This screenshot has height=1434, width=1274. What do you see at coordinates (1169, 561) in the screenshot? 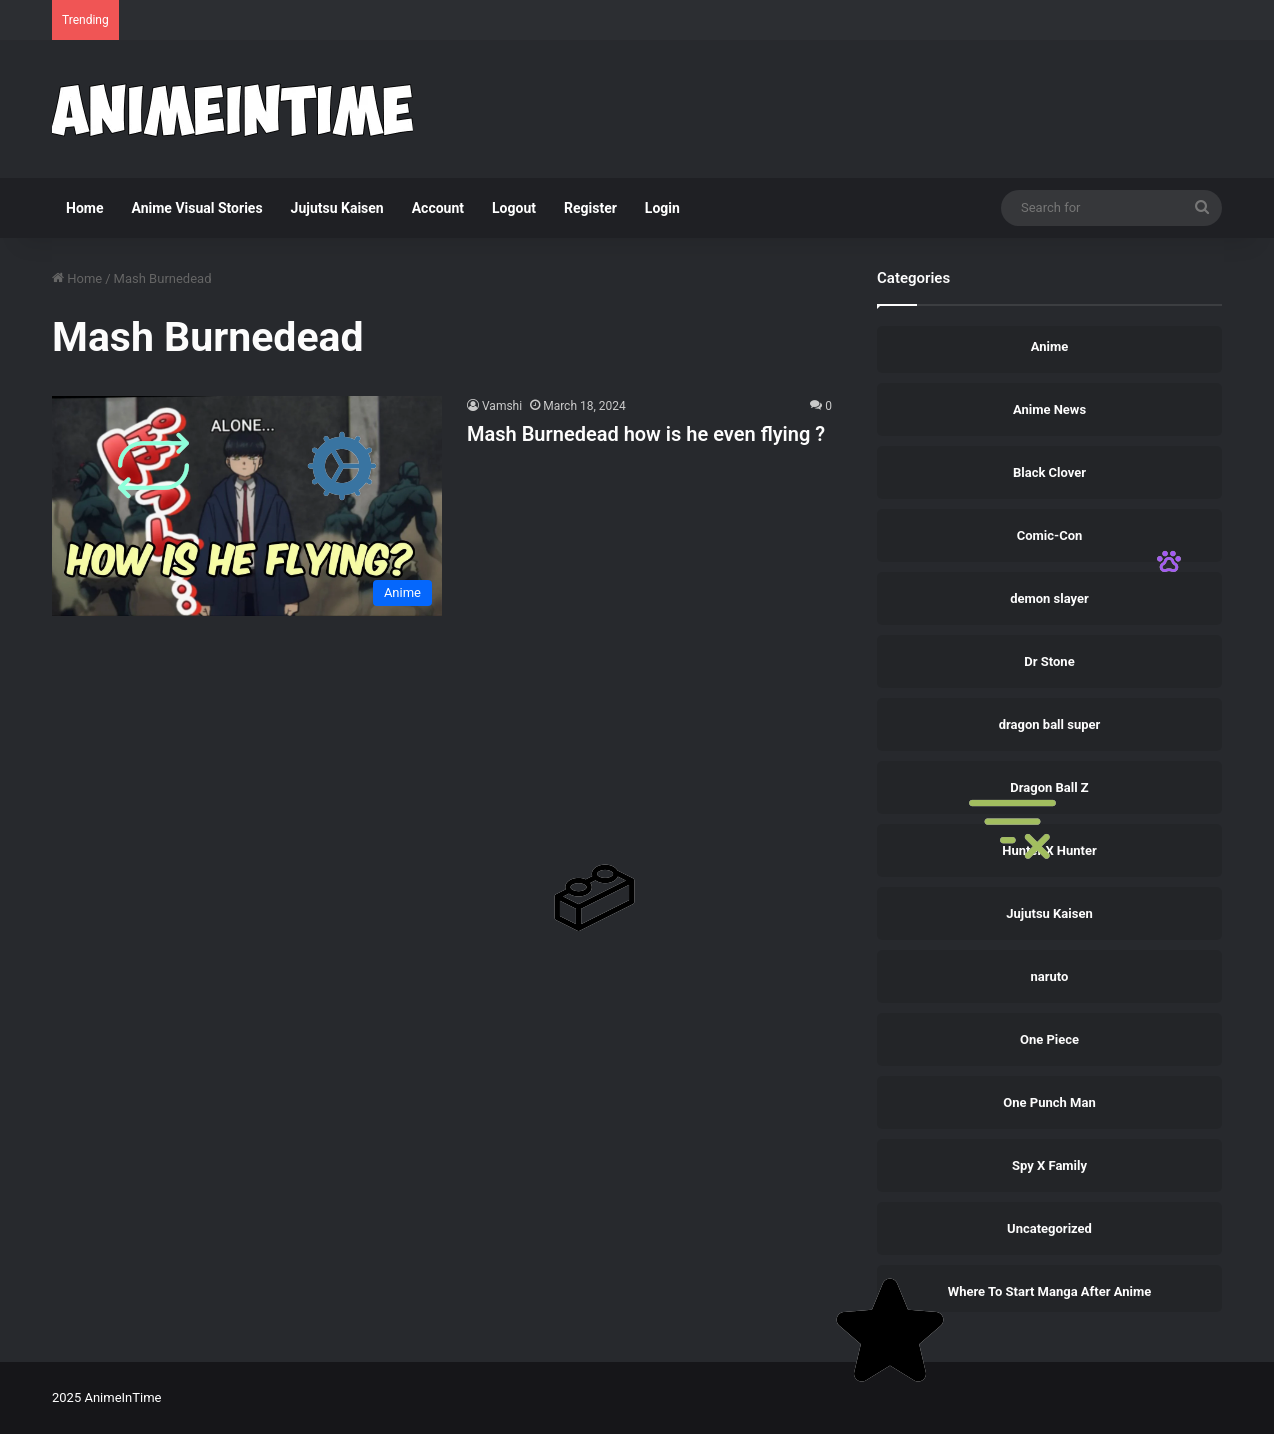
I see `access pet-related features or settings` at bounding box center [1169, 561].